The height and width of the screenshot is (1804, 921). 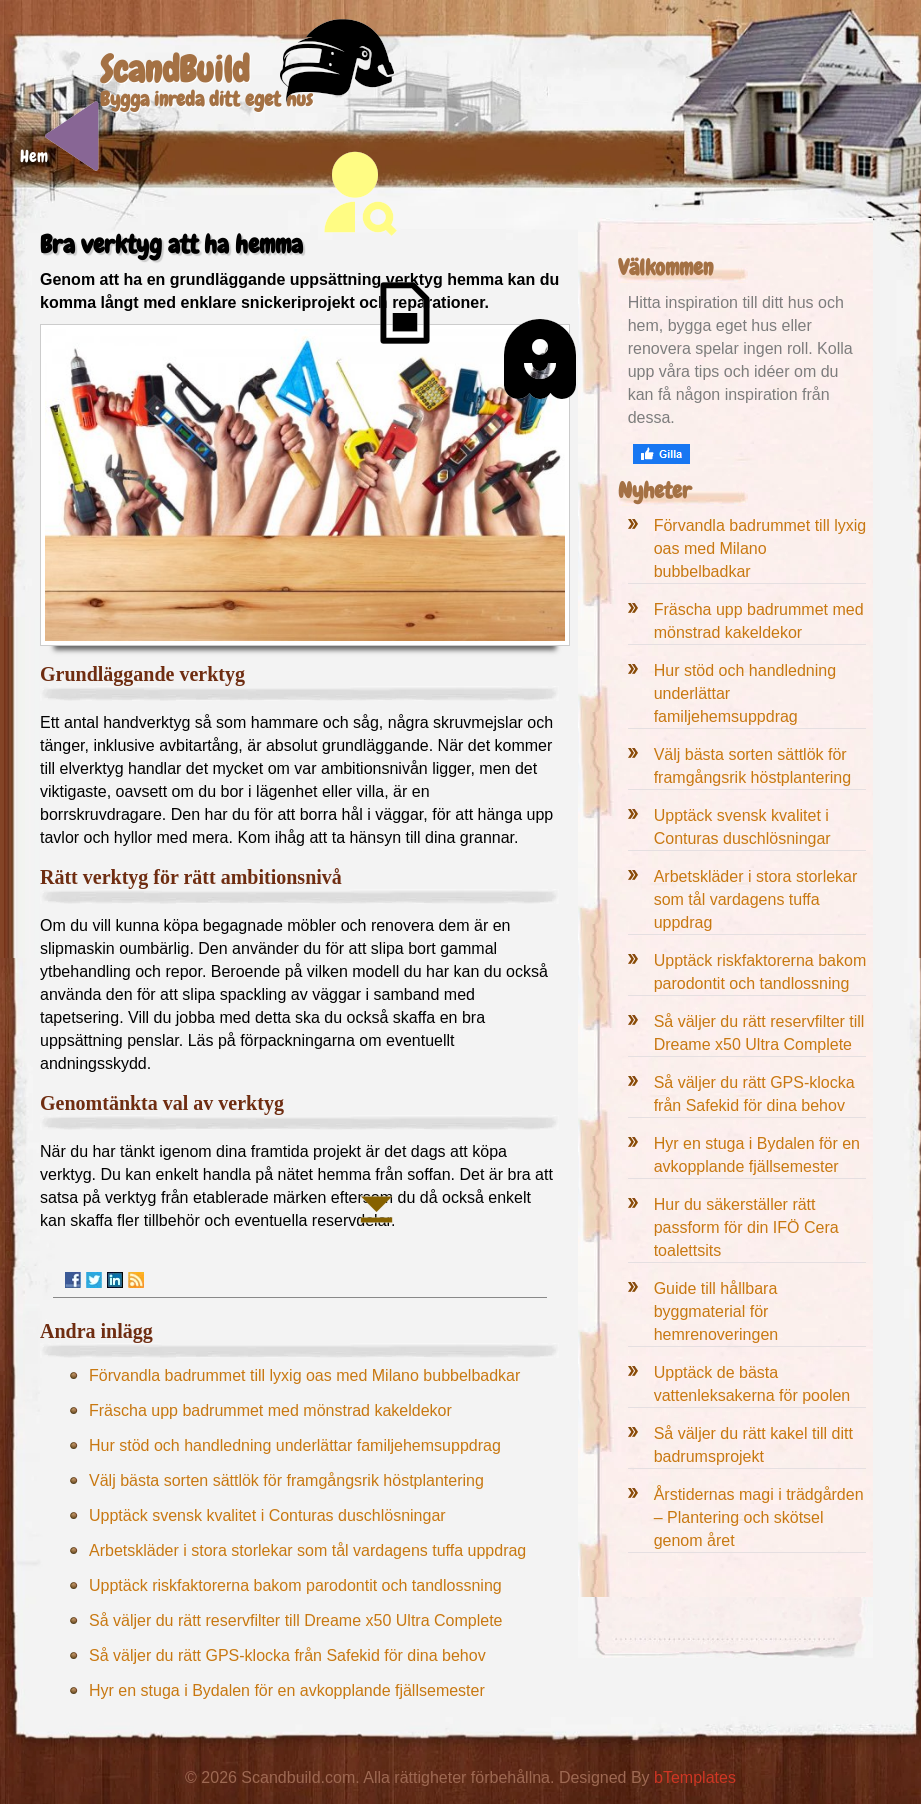 I want to click on friendly ghost avatar or profile icon, so click(x=540, y=359).